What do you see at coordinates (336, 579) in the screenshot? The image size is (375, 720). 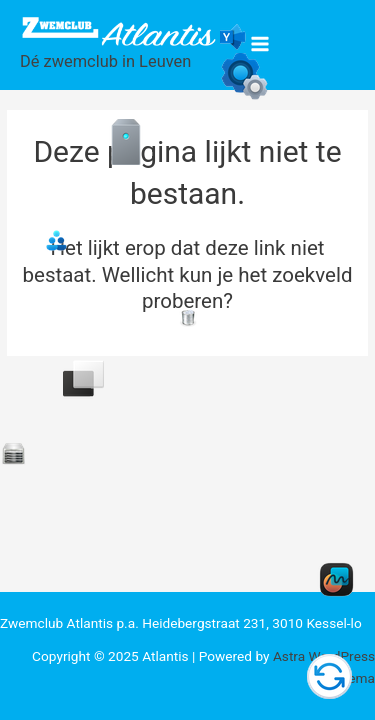 I see `open freeform app for brainstorming and sketching` at bounding box center [336, 579].